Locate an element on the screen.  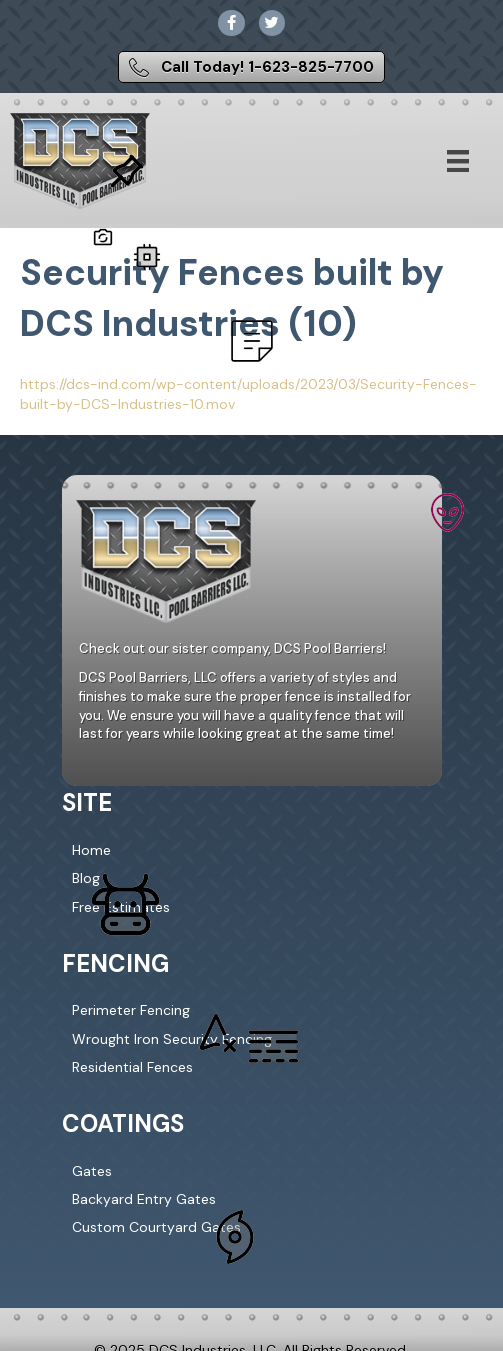
alien or extraterrestrial theme indicator is located at coordinates (447, 512).